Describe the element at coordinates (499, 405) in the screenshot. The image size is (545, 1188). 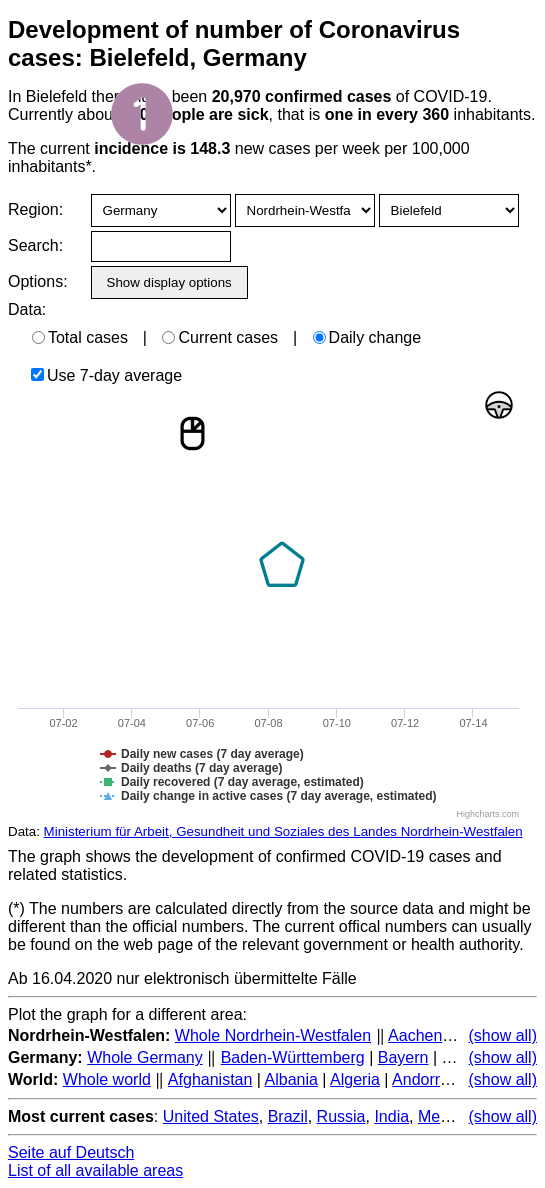
I see `access driving or navigation mode` at that location.